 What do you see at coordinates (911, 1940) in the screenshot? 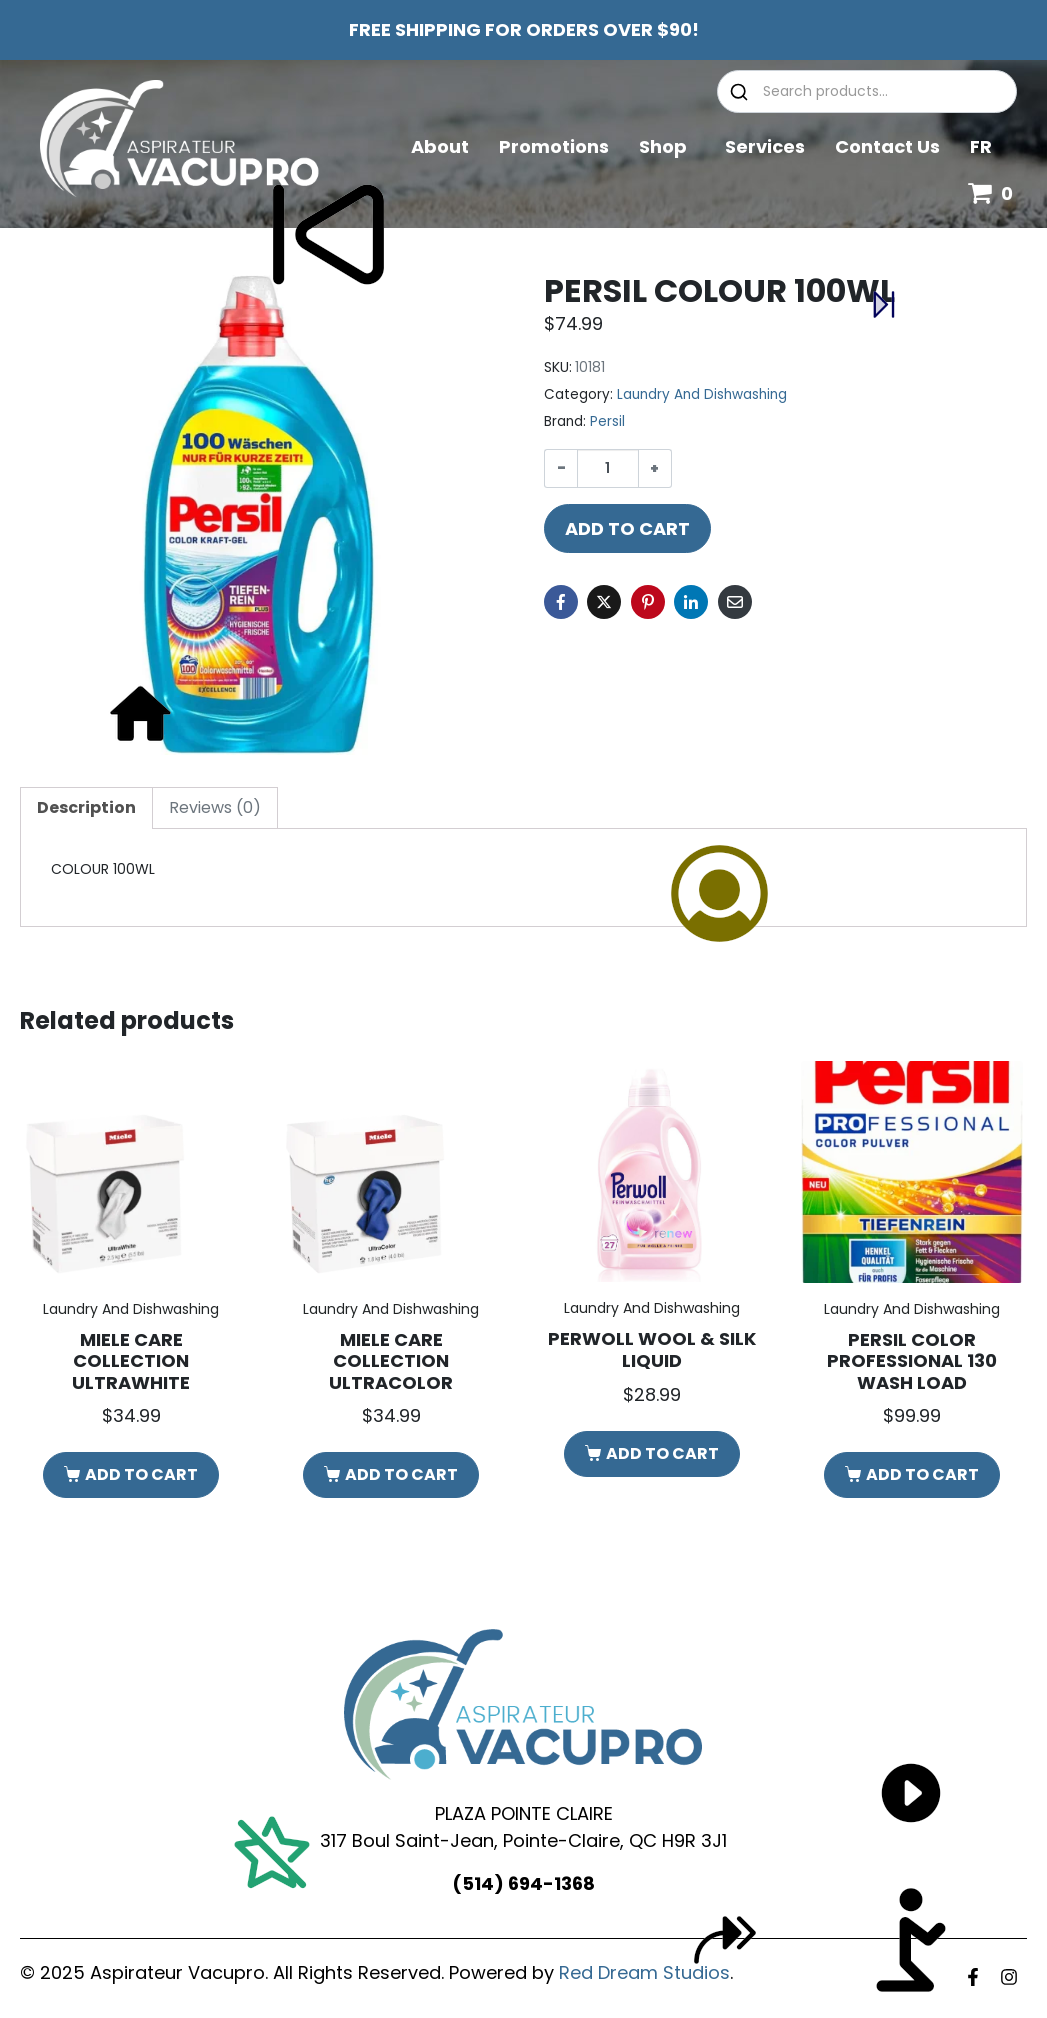
I see `access prayer or meditation features` at bounding box center [911, 1940].